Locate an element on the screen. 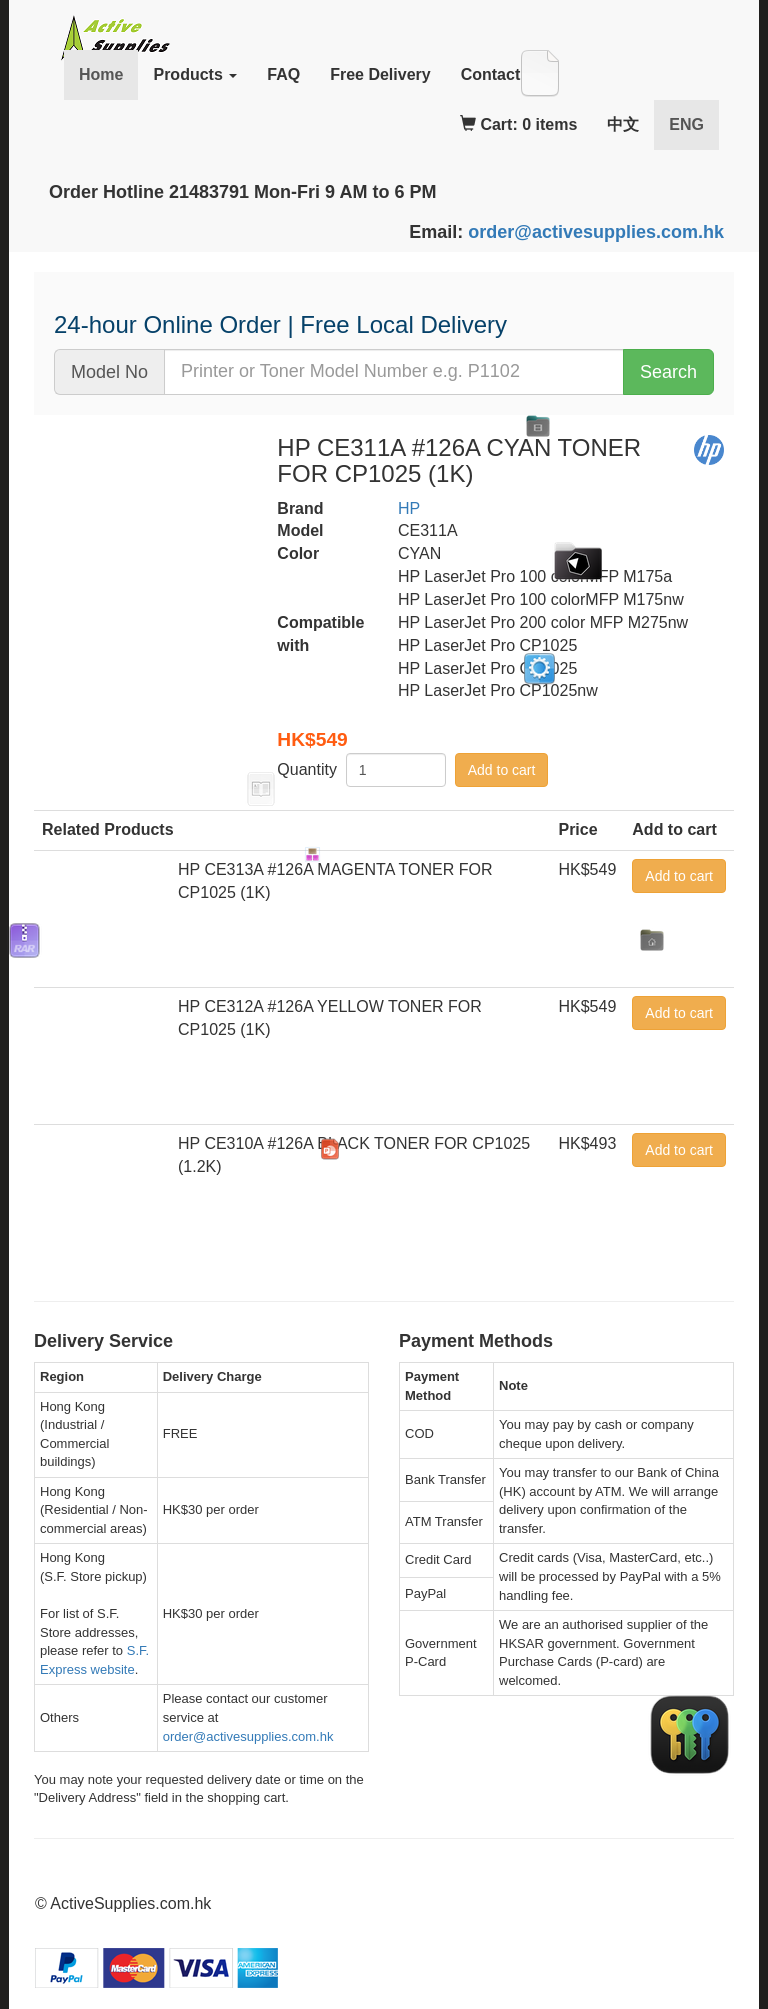  select all items in the current view is located at coordinates (312, 854).